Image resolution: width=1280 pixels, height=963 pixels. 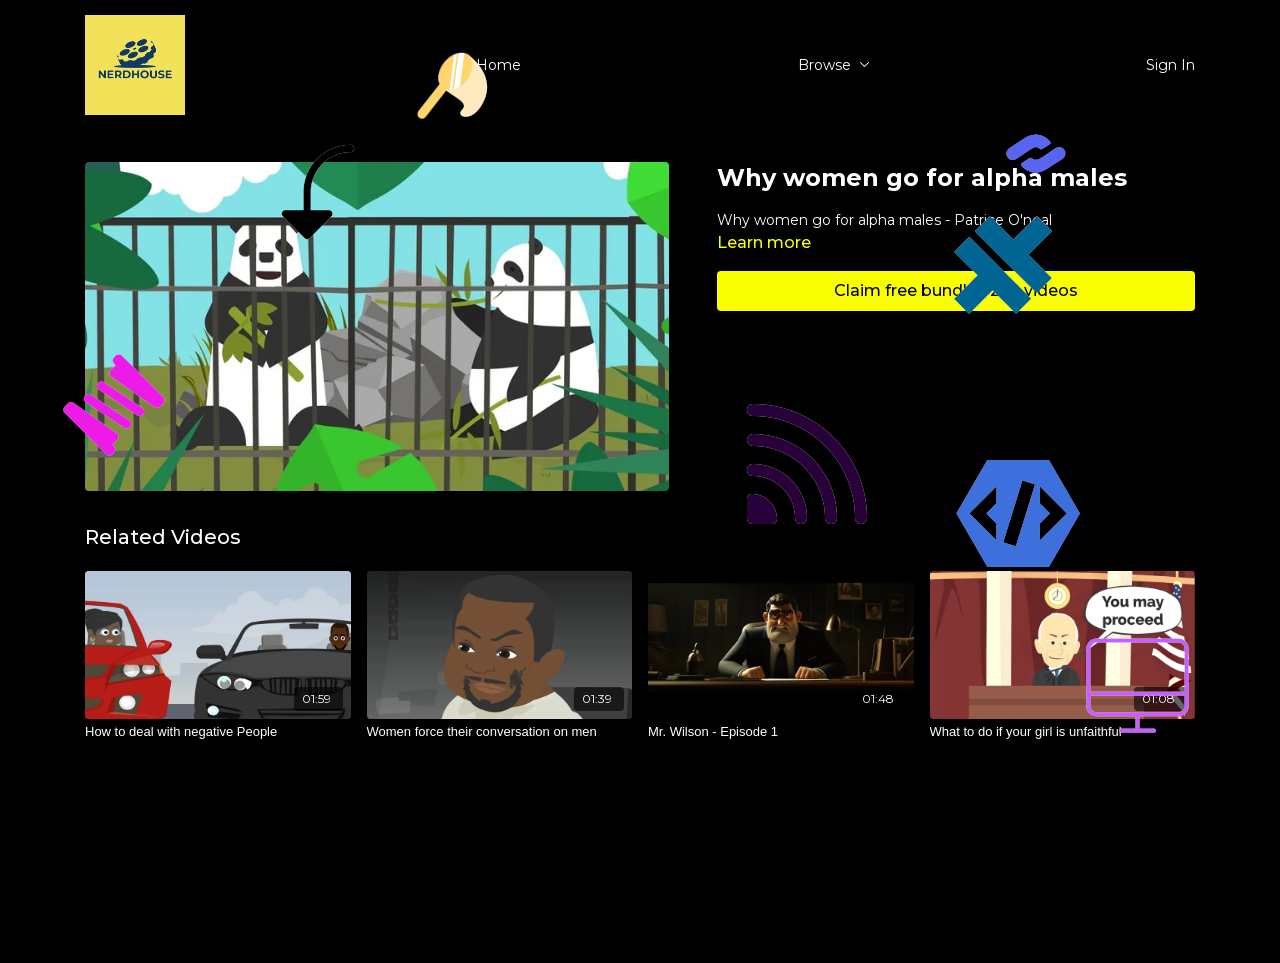 I want to click on indicates a discord partnered server owner, so click(x=1036, y=153).